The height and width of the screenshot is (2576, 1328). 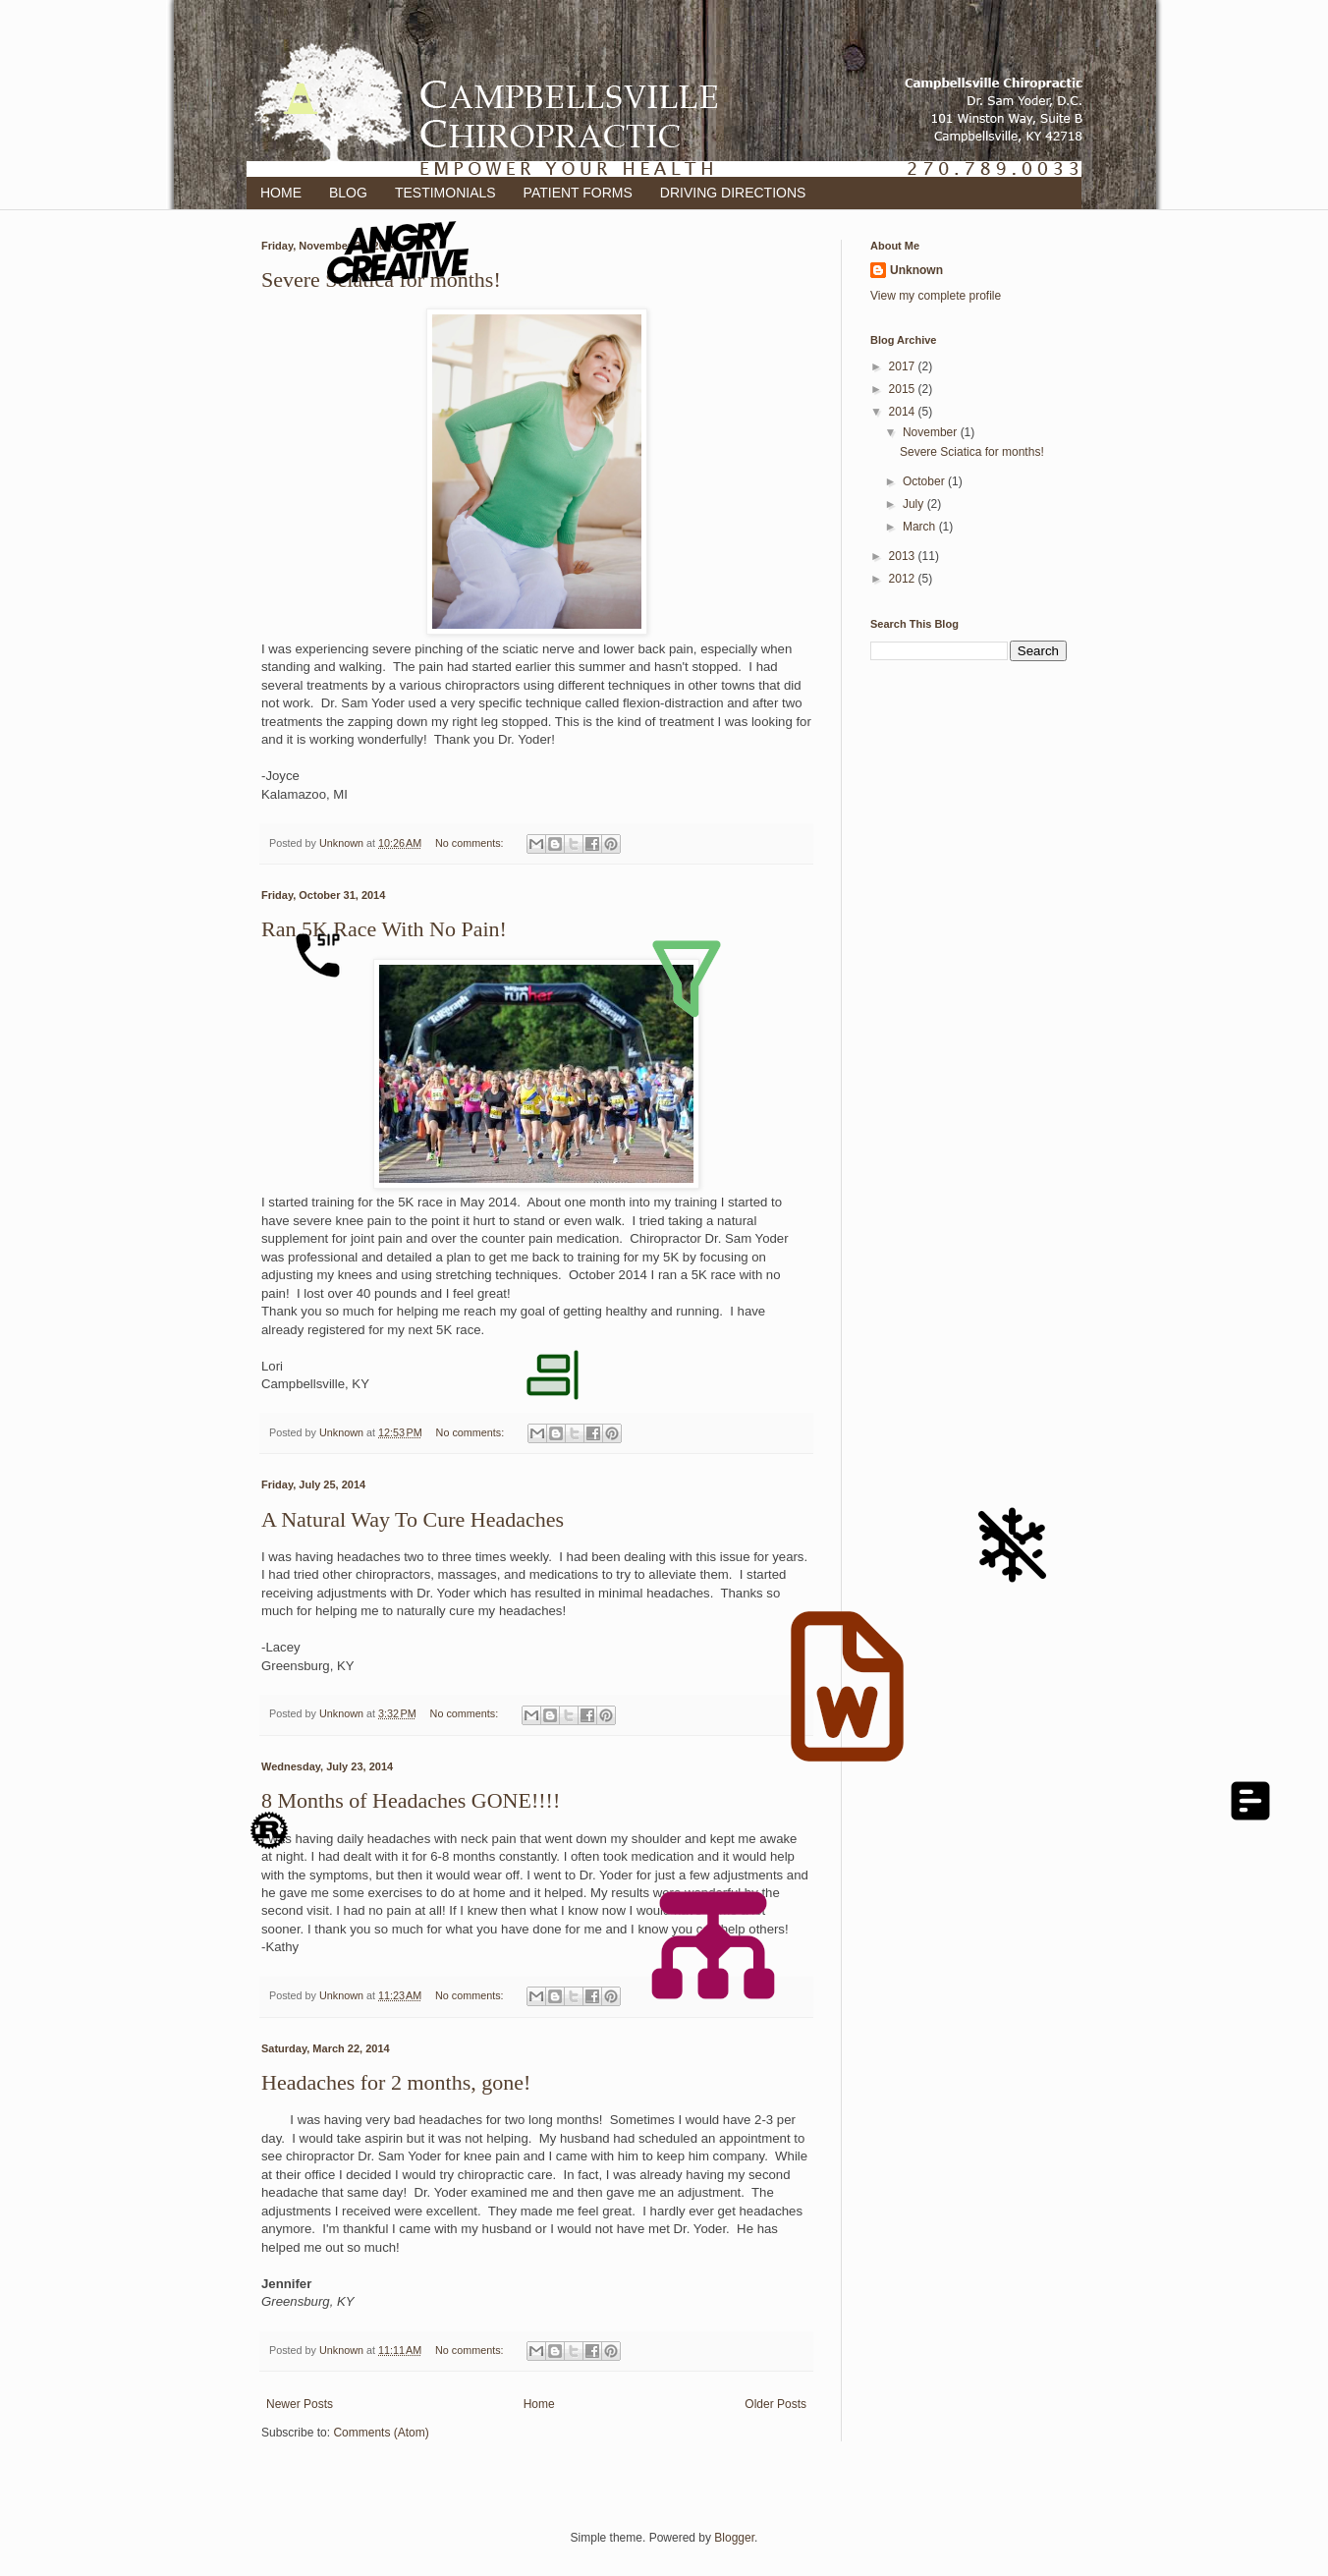 What do you see at coordinates (553, 1374) in the screenshot?
I see `align text or content to the right` at bounding box center [553, 1374].